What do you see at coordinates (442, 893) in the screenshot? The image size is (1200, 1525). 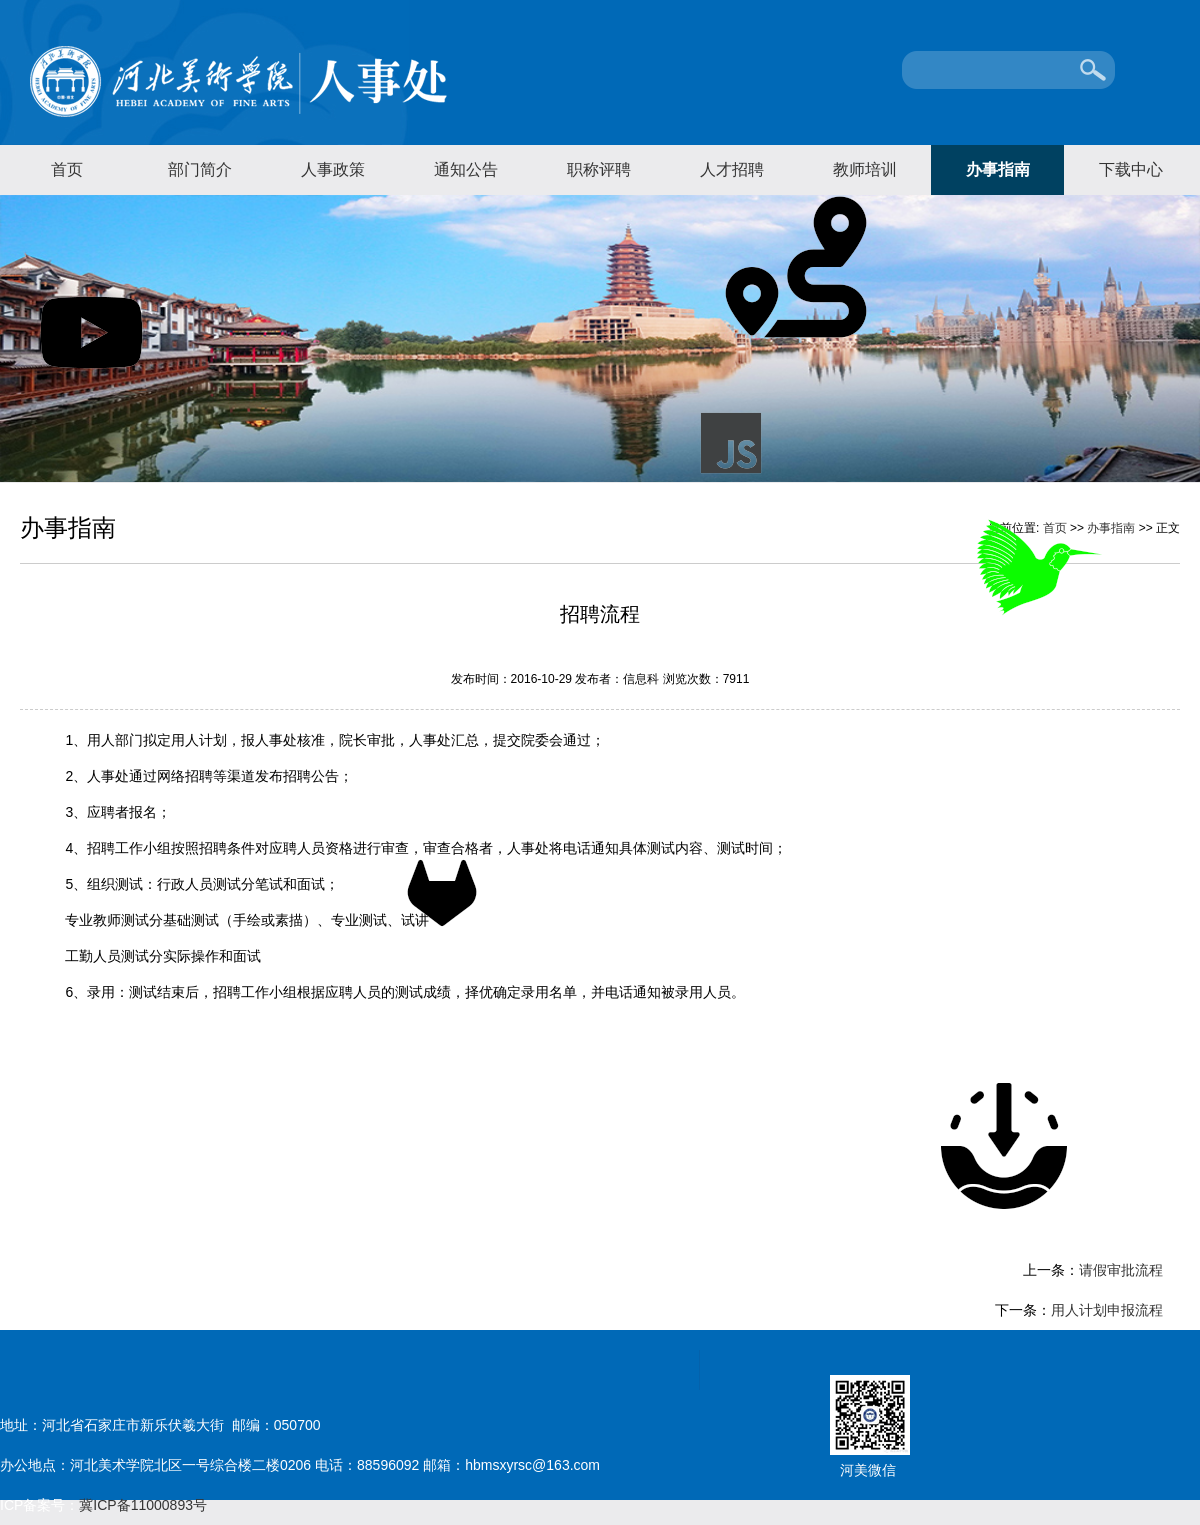 I see `open GitLab` at bounding box center [442, 893].